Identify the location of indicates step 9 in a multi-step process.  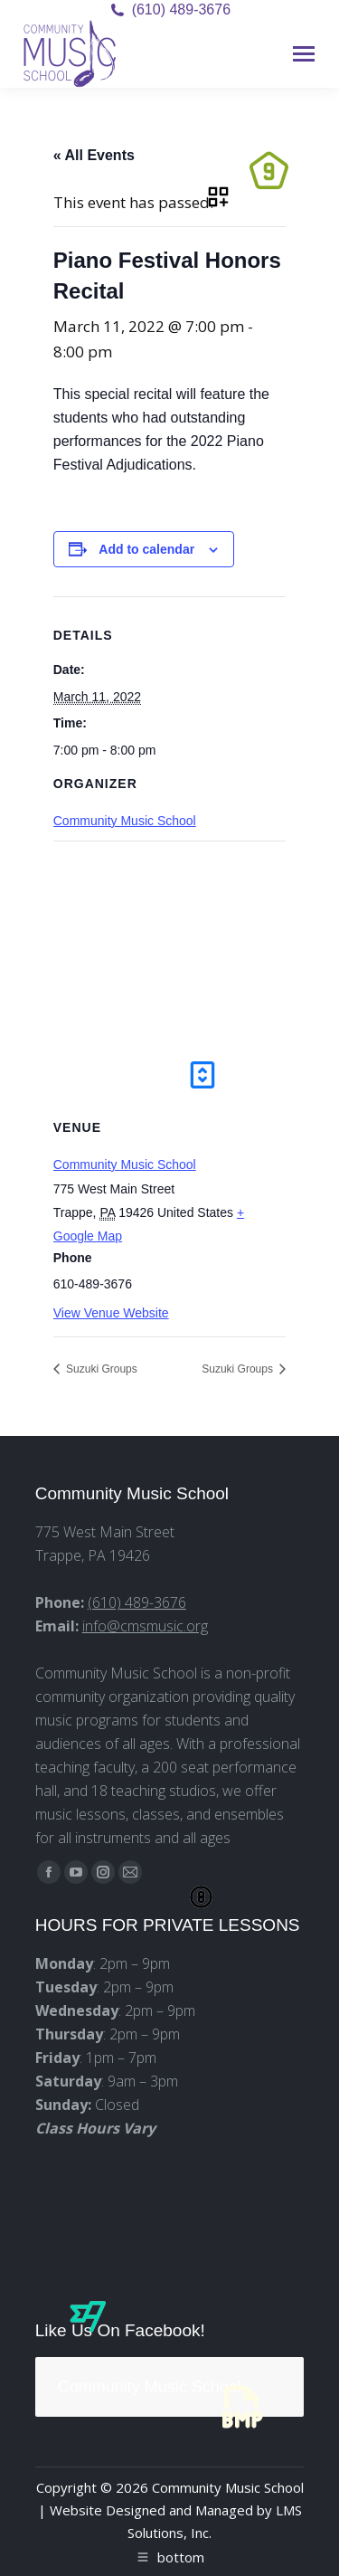
(268, 171).